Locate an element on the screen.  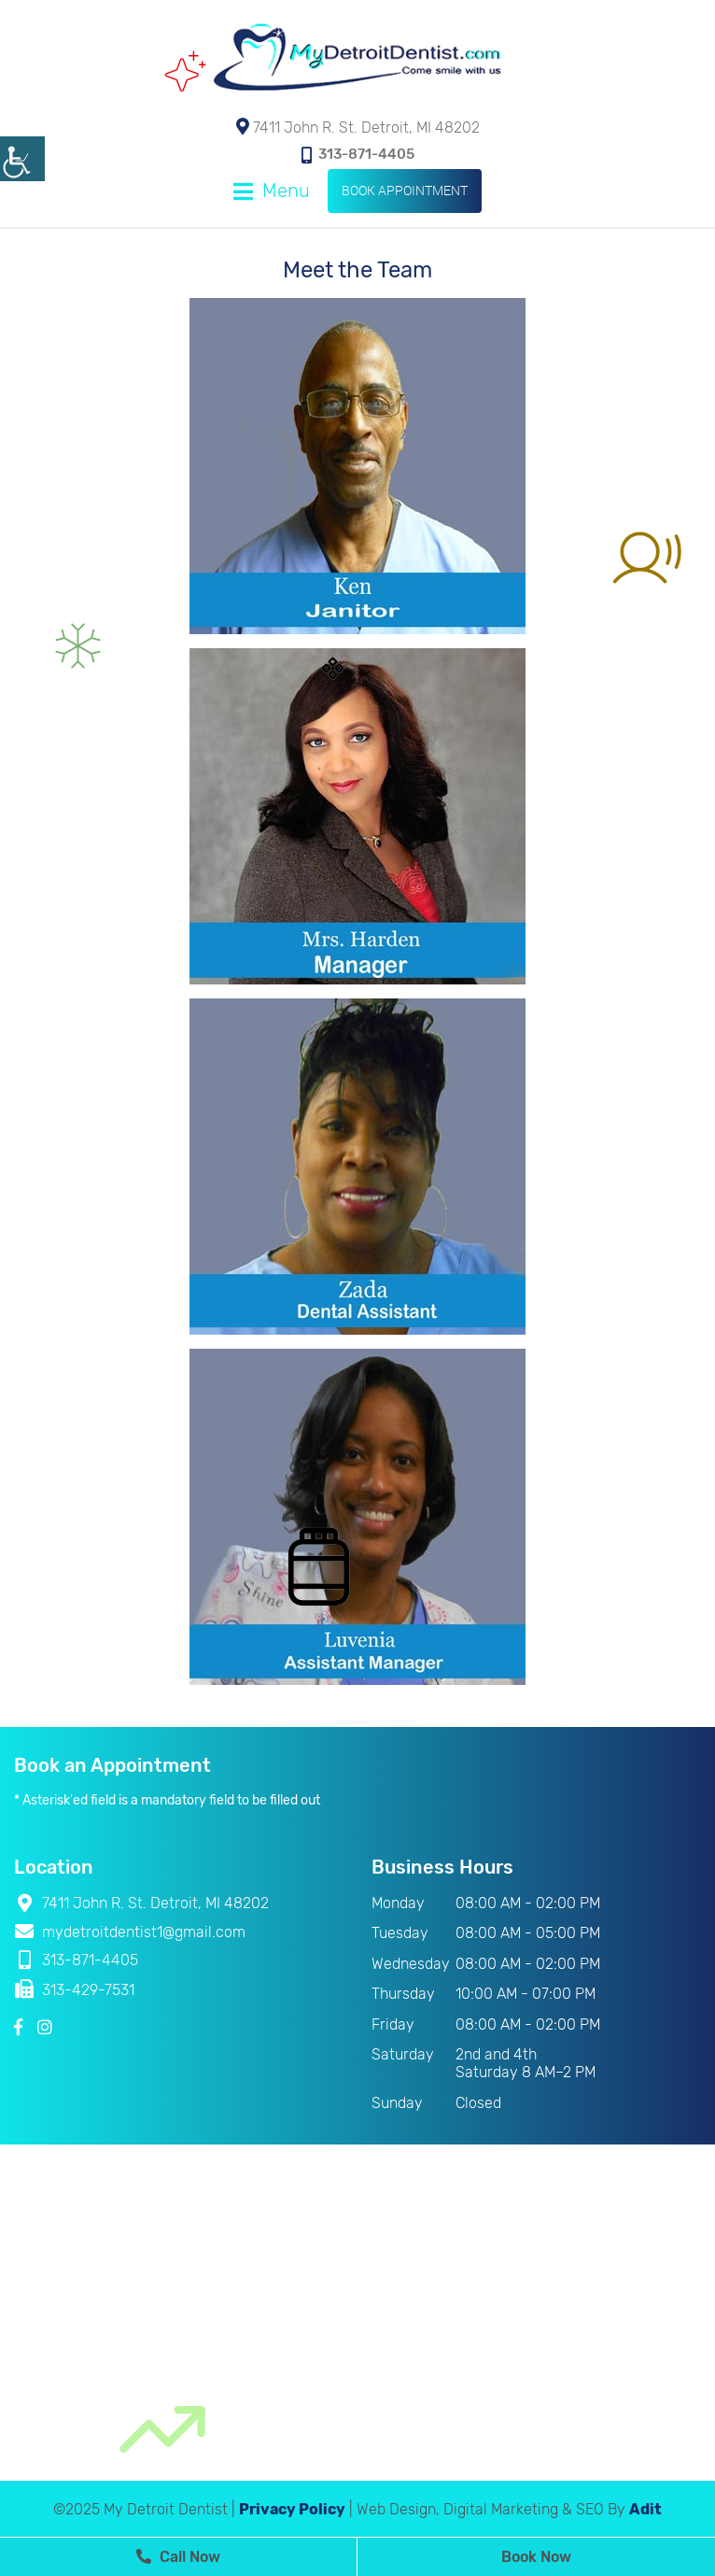
access app grid or dashboard is located at coordinates (332, 668).